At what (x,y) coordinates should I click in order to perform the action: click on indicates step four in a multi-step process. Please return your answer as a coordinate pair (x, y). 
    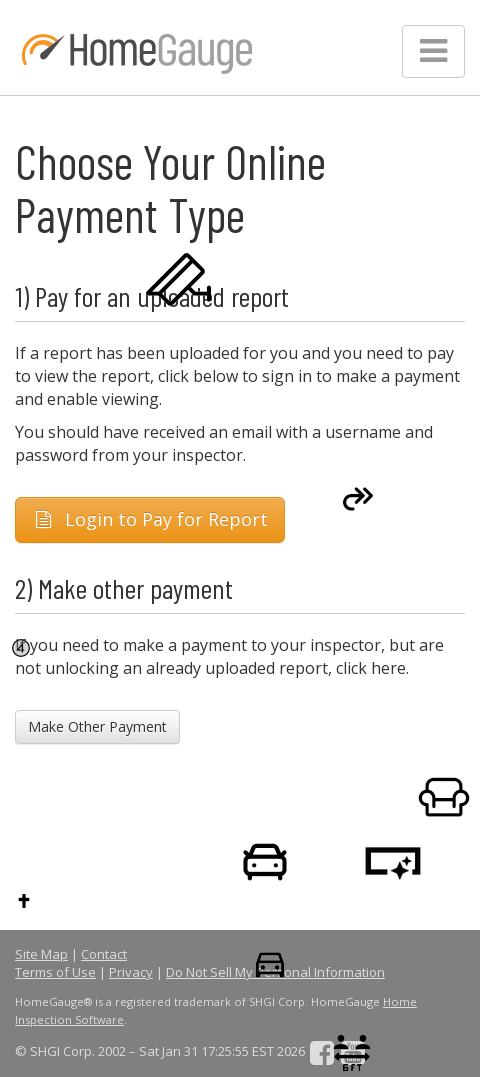
    Looking at the image, I should click on (21, 648).